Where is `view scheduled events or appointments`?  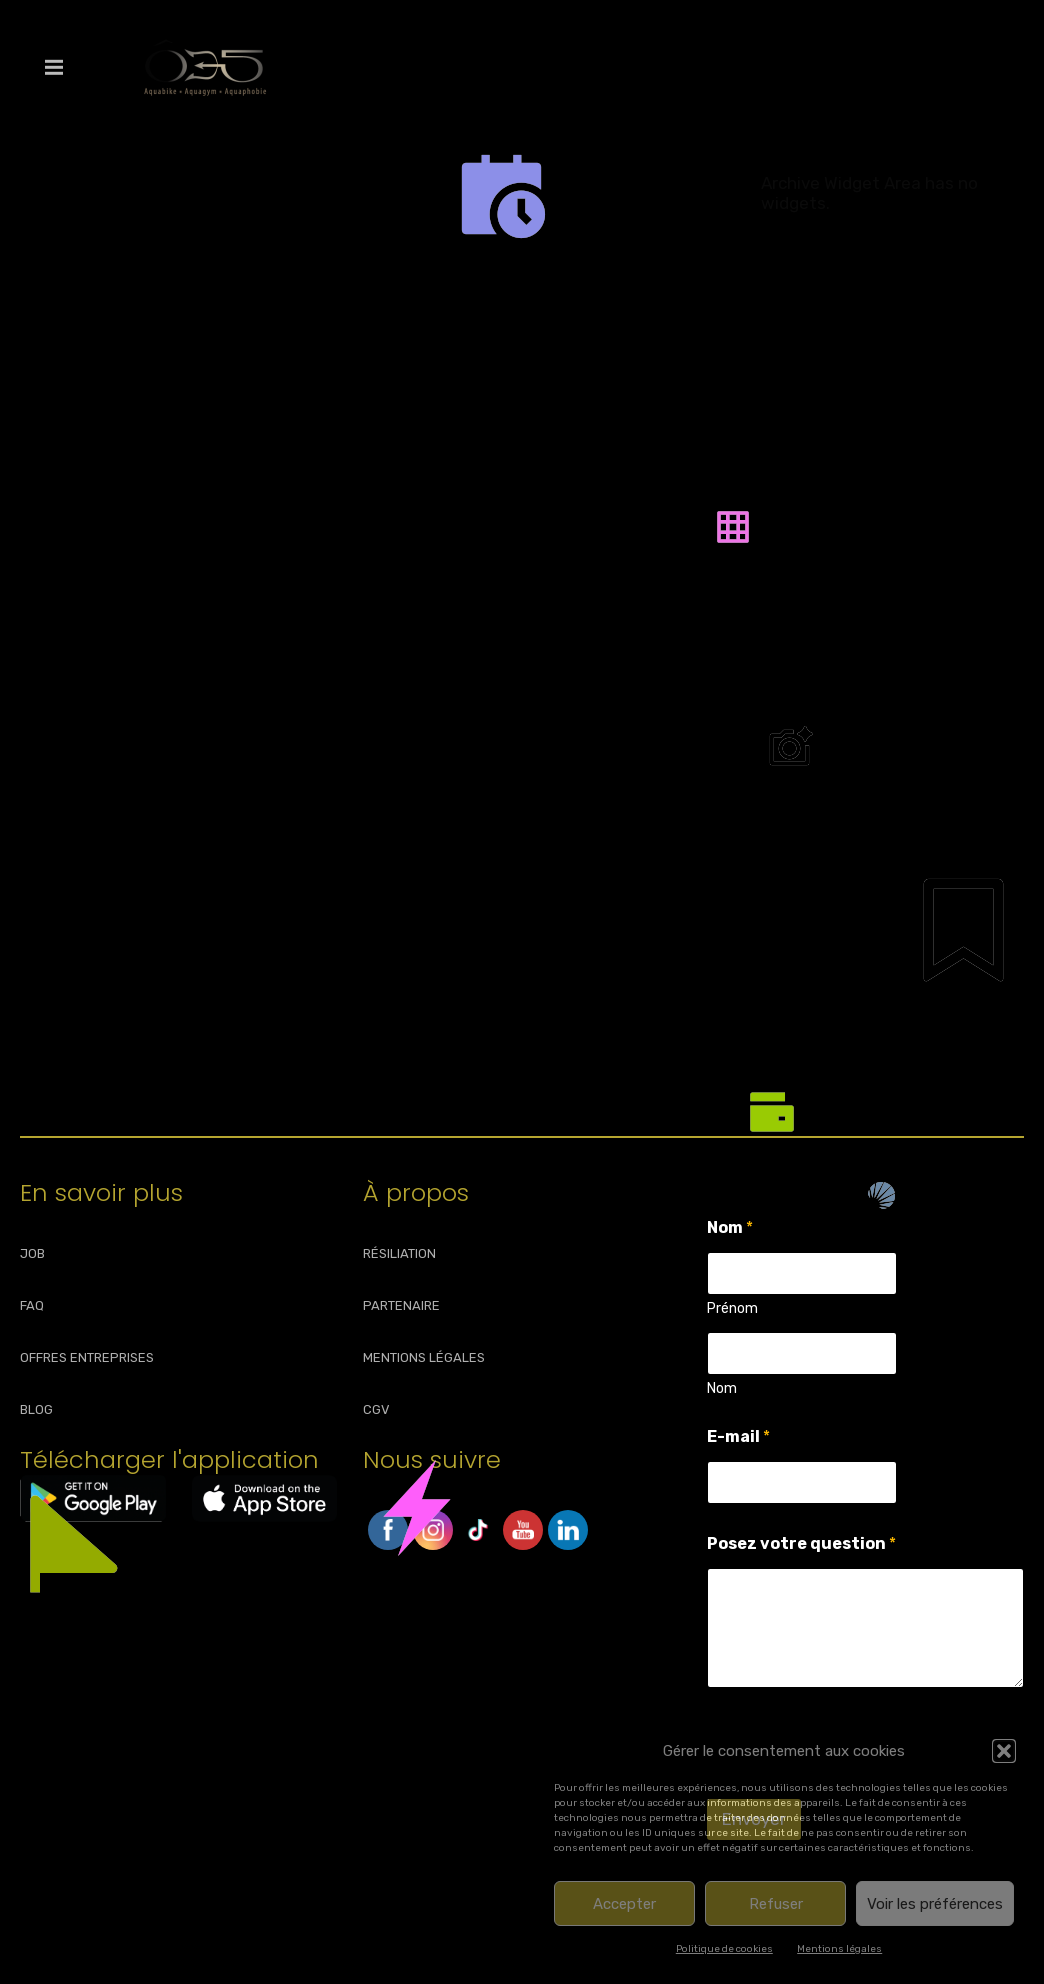
view scheduled events or appointments is located at coordinates (501, 198).